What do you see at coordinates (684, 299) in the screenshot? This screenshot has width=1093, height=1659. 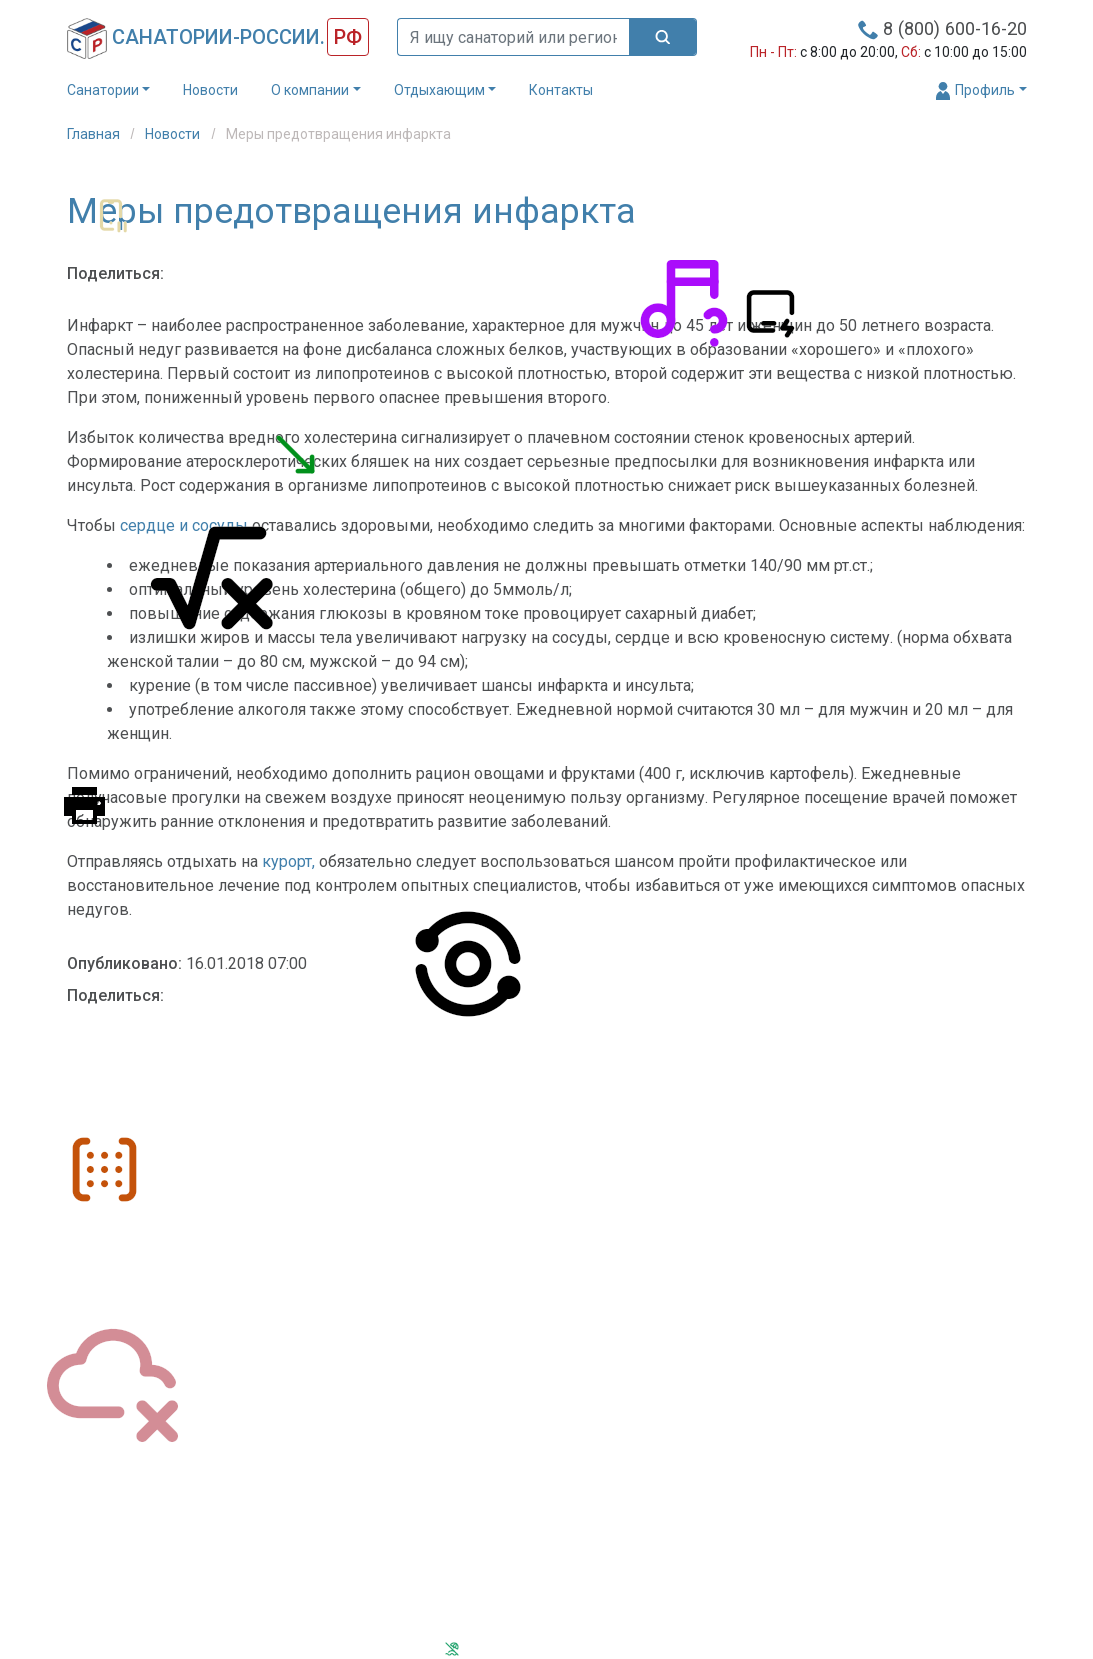 I see `get help identifying a song` at bounding box center [684, 299].